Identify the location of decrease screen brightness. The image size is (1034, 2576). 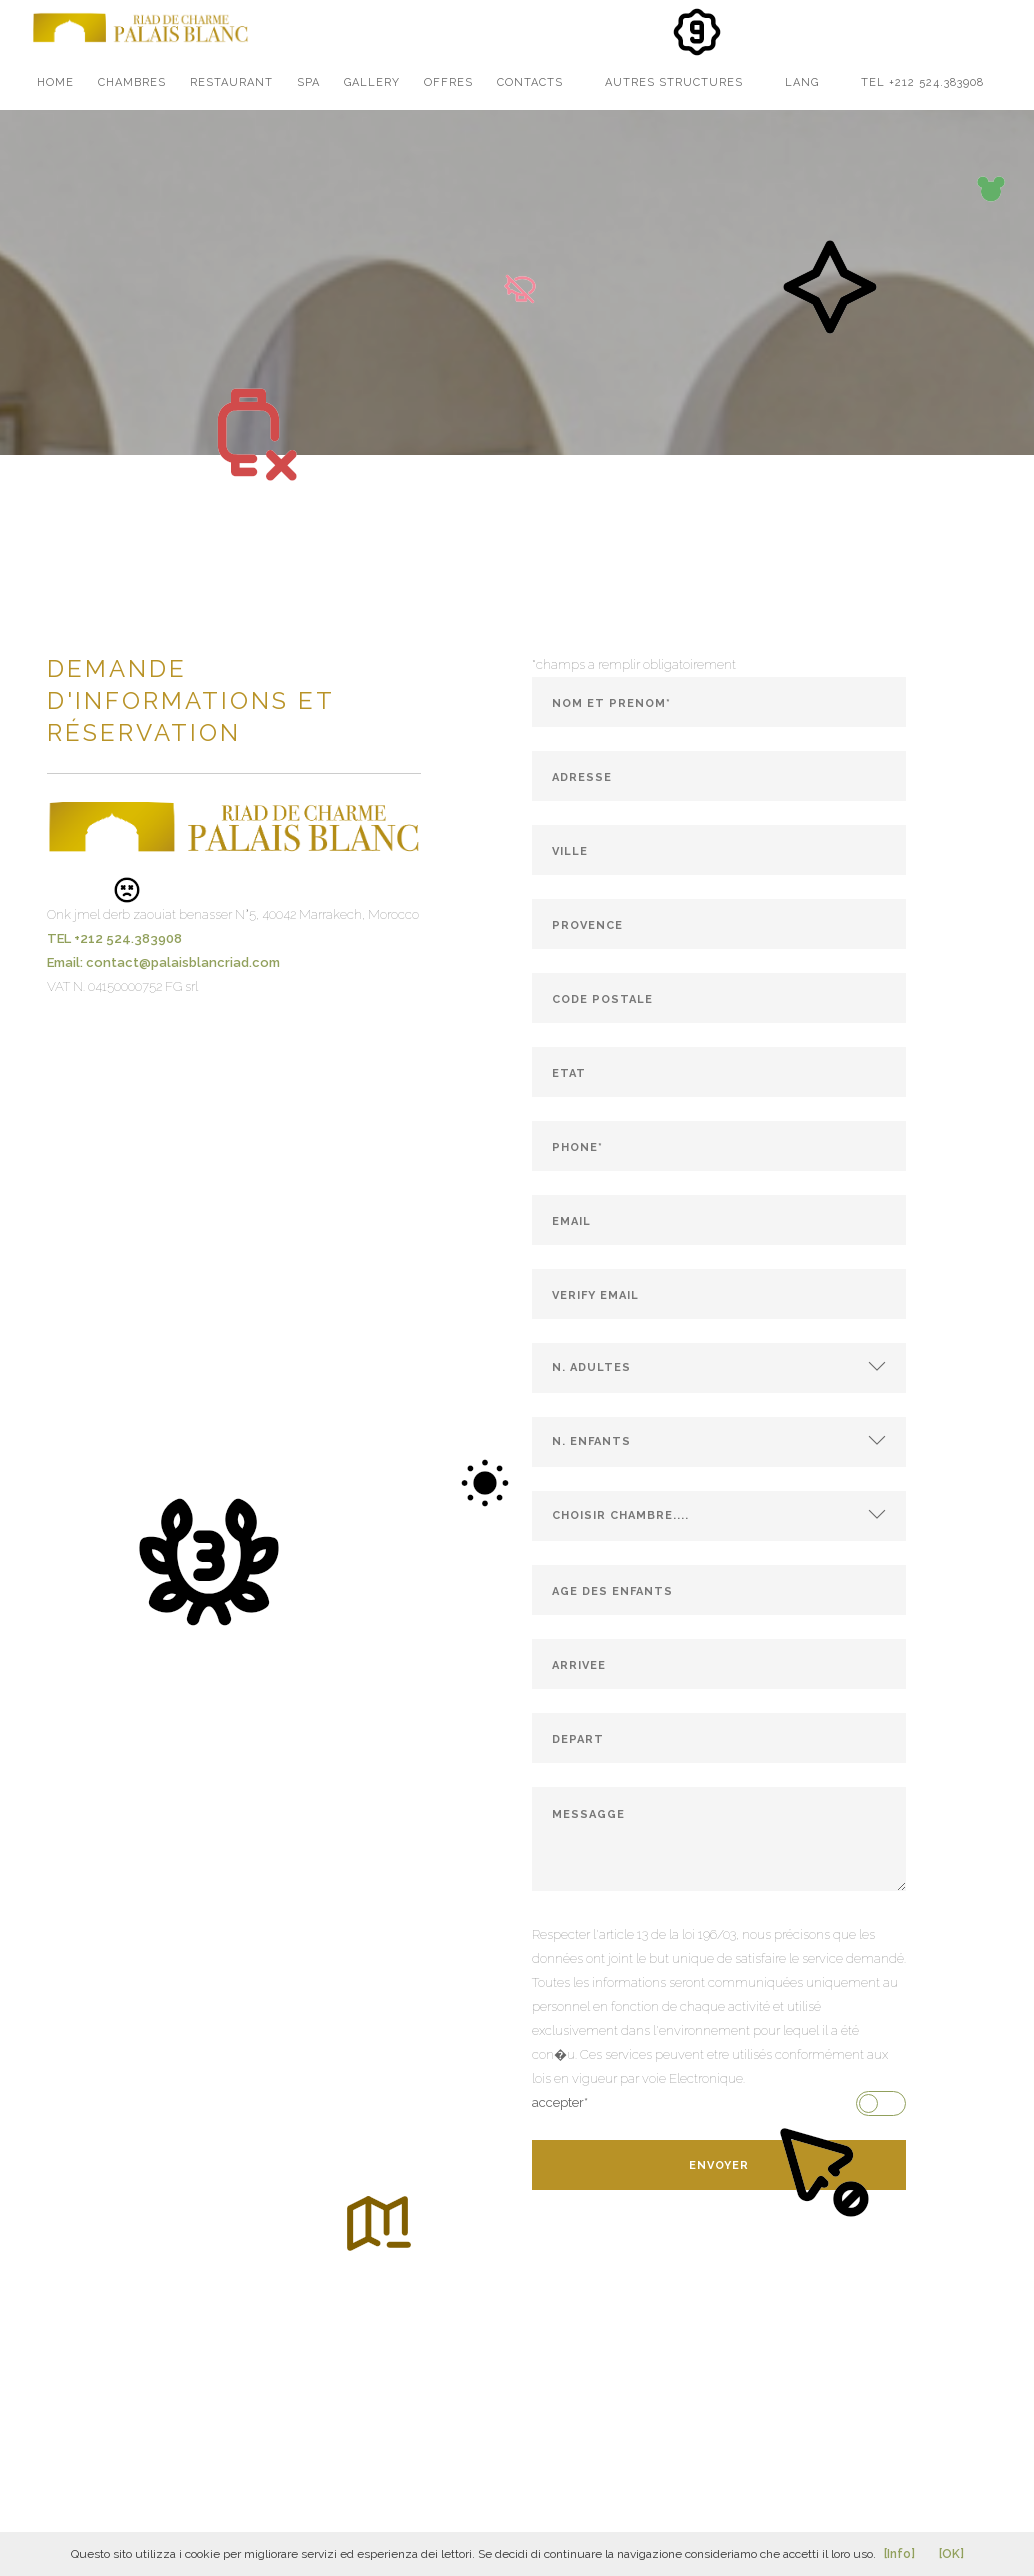
(485, 1483).